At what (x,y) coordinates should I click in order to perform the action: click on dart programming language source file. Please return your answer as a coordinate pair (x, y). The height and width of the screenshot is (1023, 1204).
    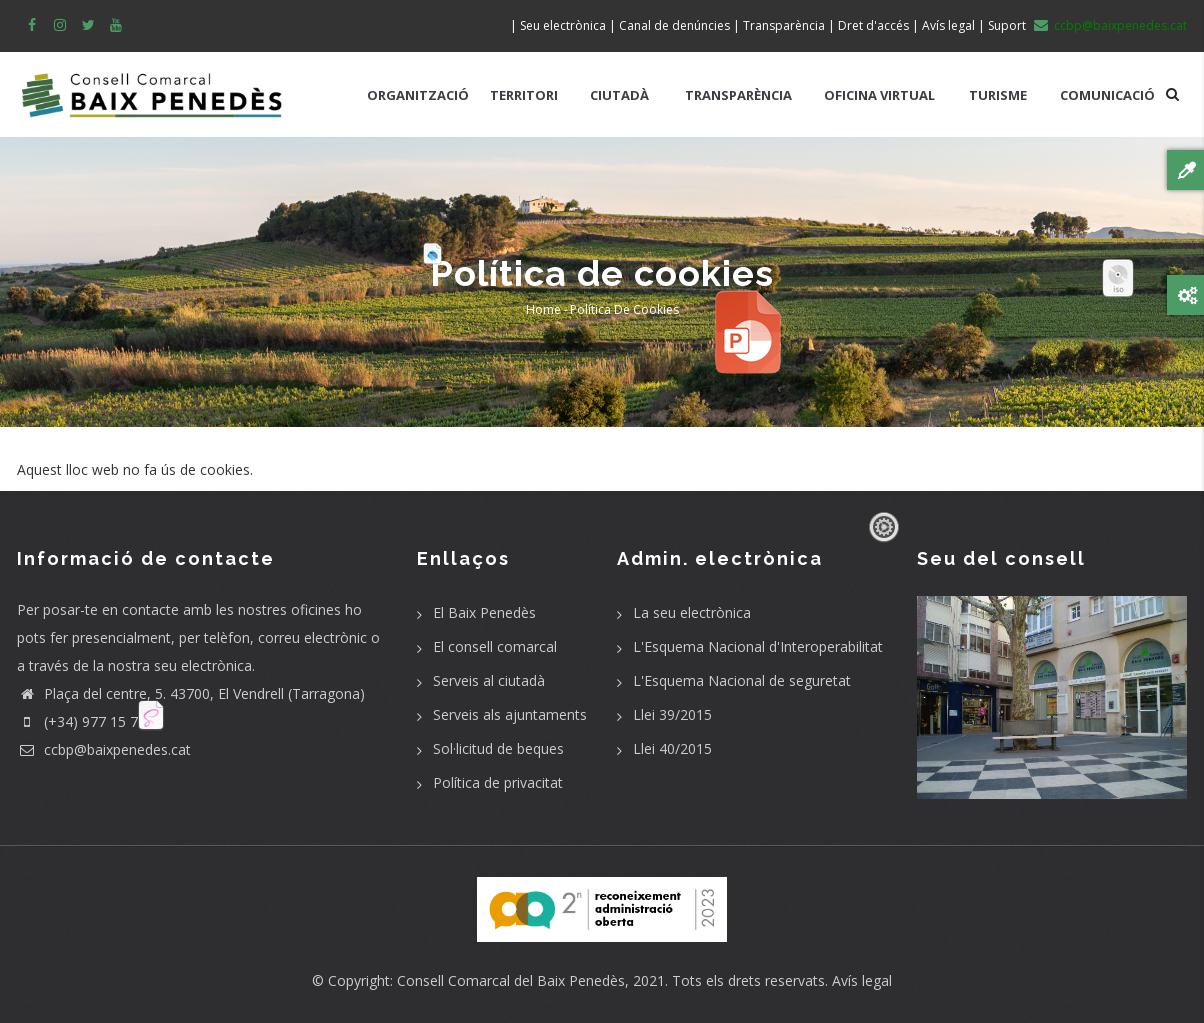
    Looking at the image, I should click on (432, 253).